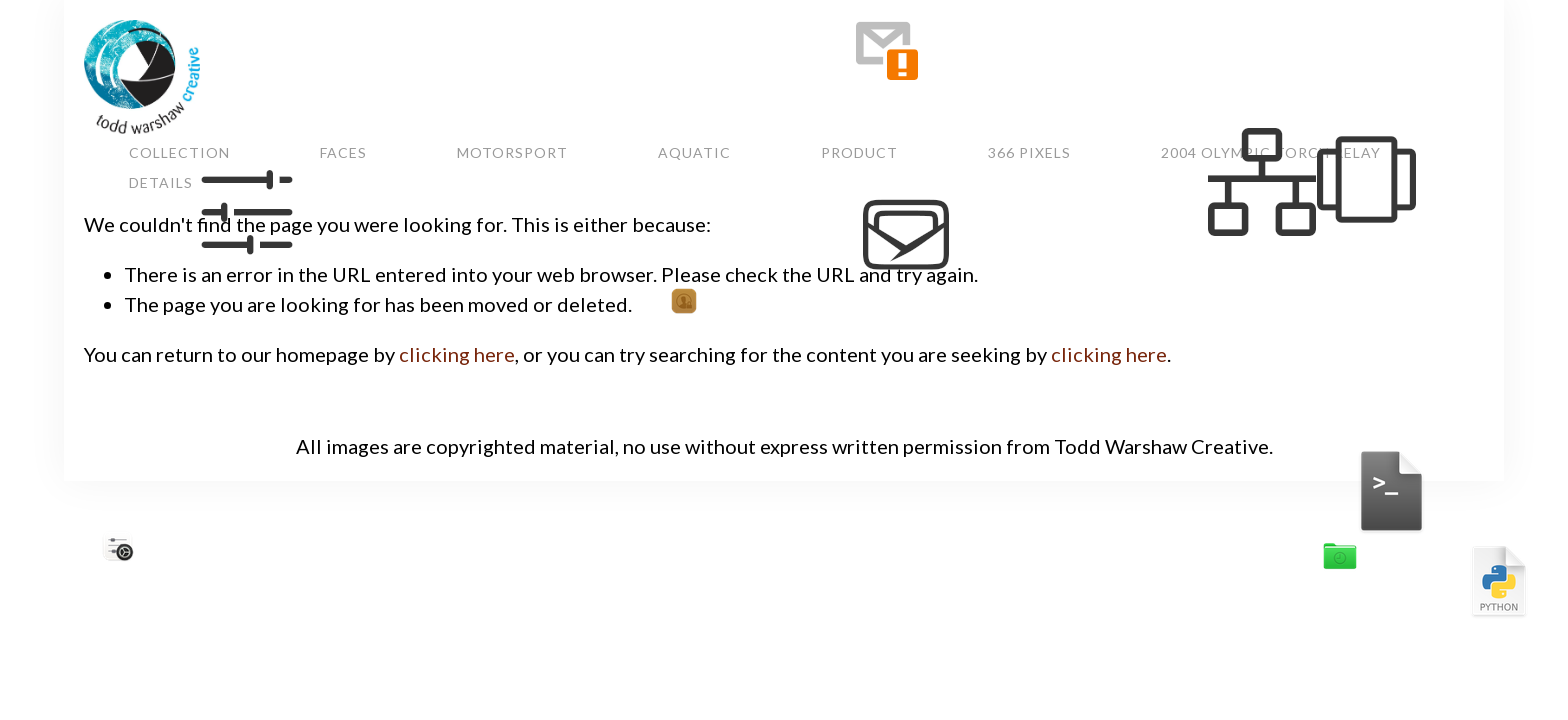 The image size is (1568, 720). Describe the element at coordinates (1262, 182) in the screenshot. I see `view wired network connections` at that location.